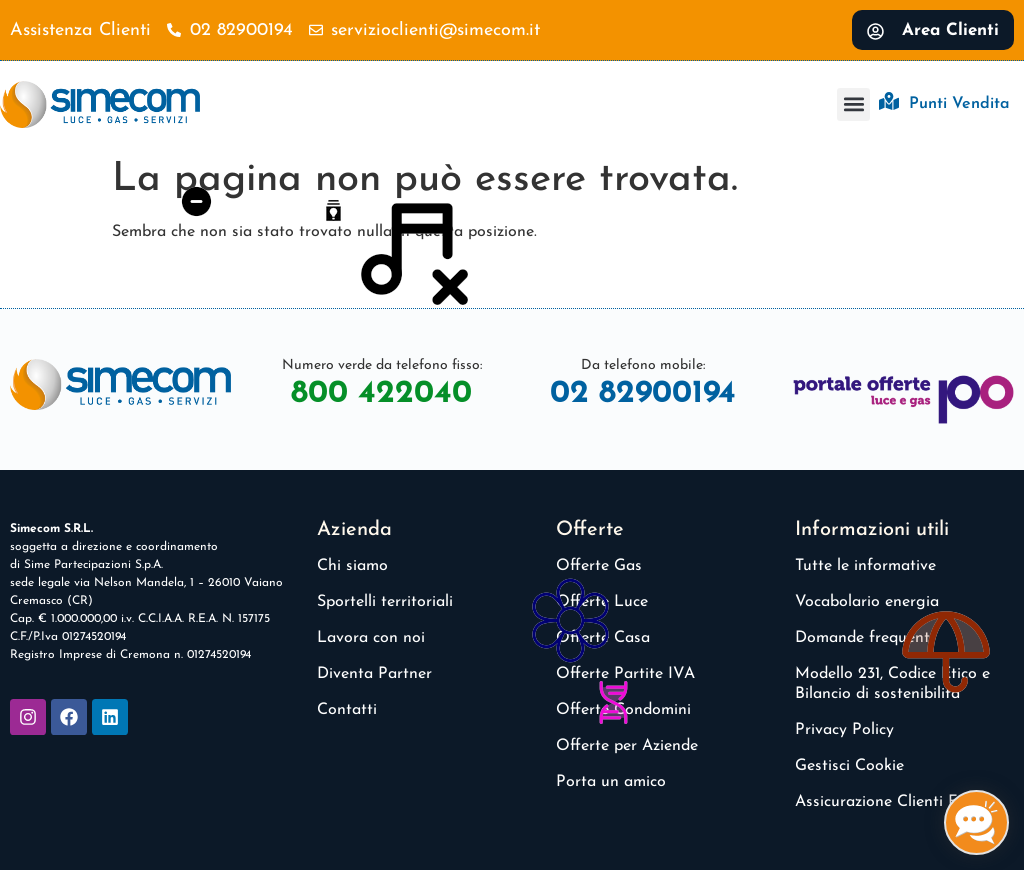 This screenshot has height=870, width=1024. I want to click on remove an item from a list, so click(196, 201).